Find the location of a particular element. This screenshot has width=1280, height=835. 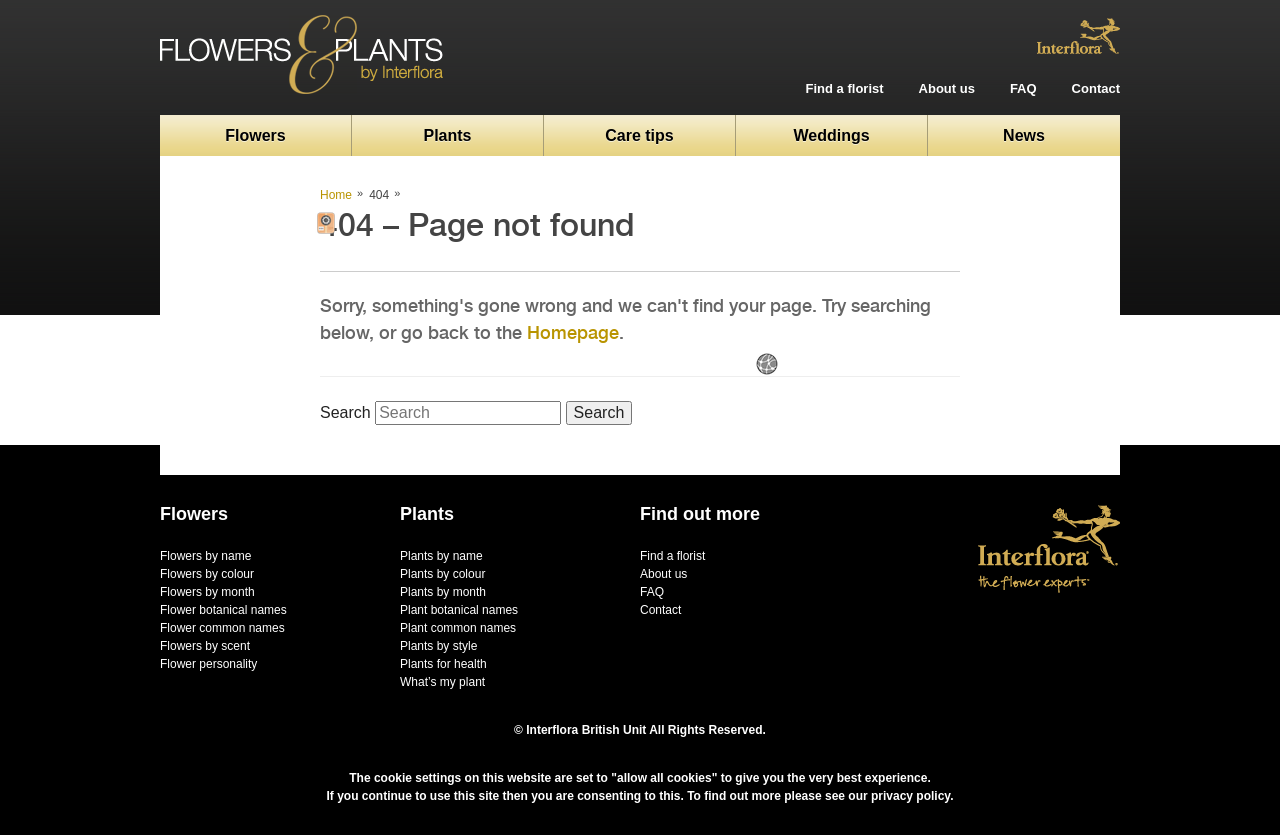

access network locations in the sidebar is located at coordinates (767, 364).